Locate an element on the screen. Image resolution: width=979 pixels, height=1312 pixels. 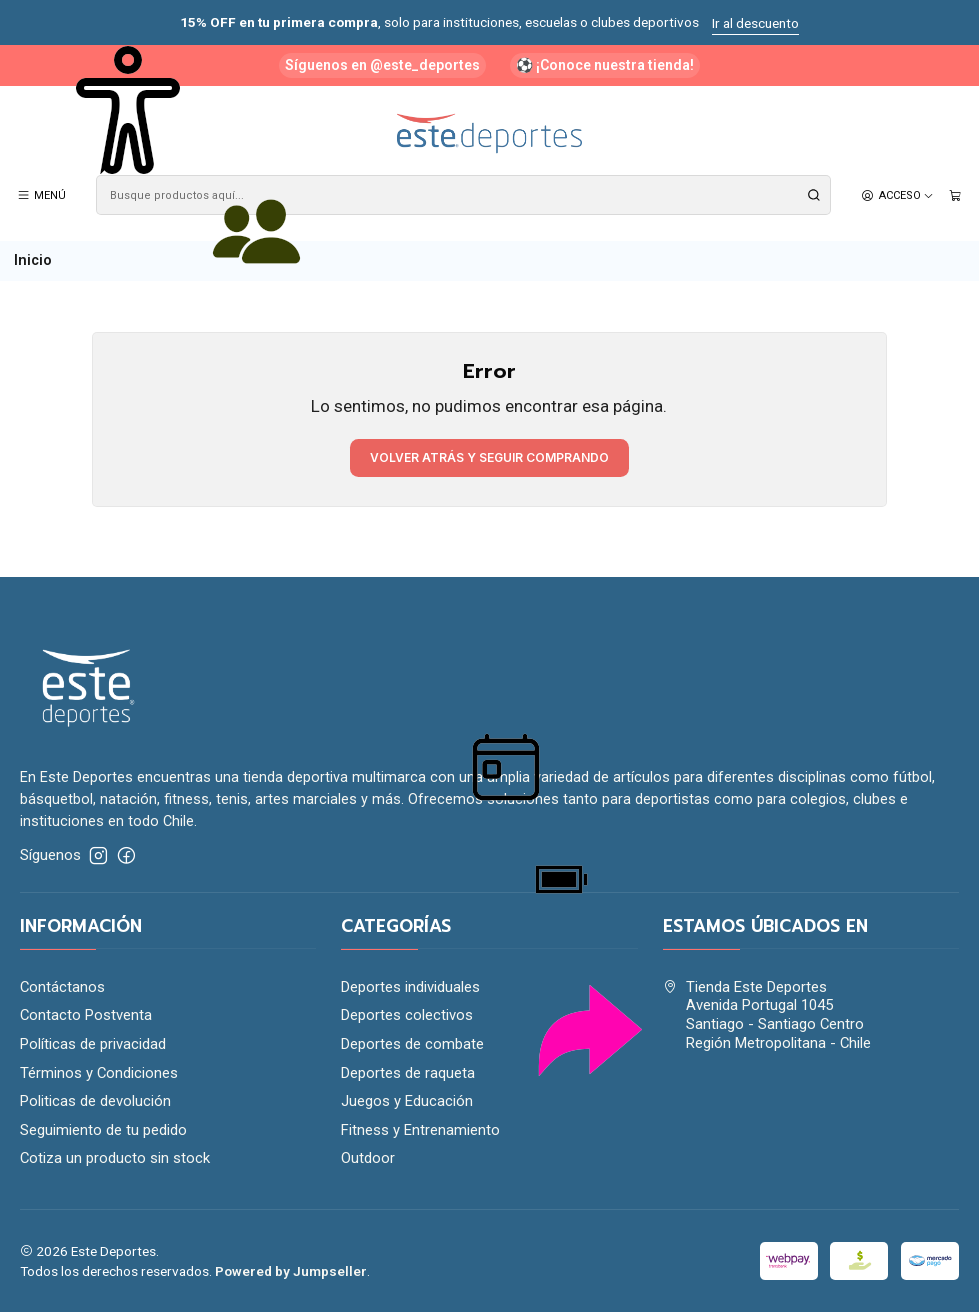
access accessibility settings is located at coordinates (128, 110).